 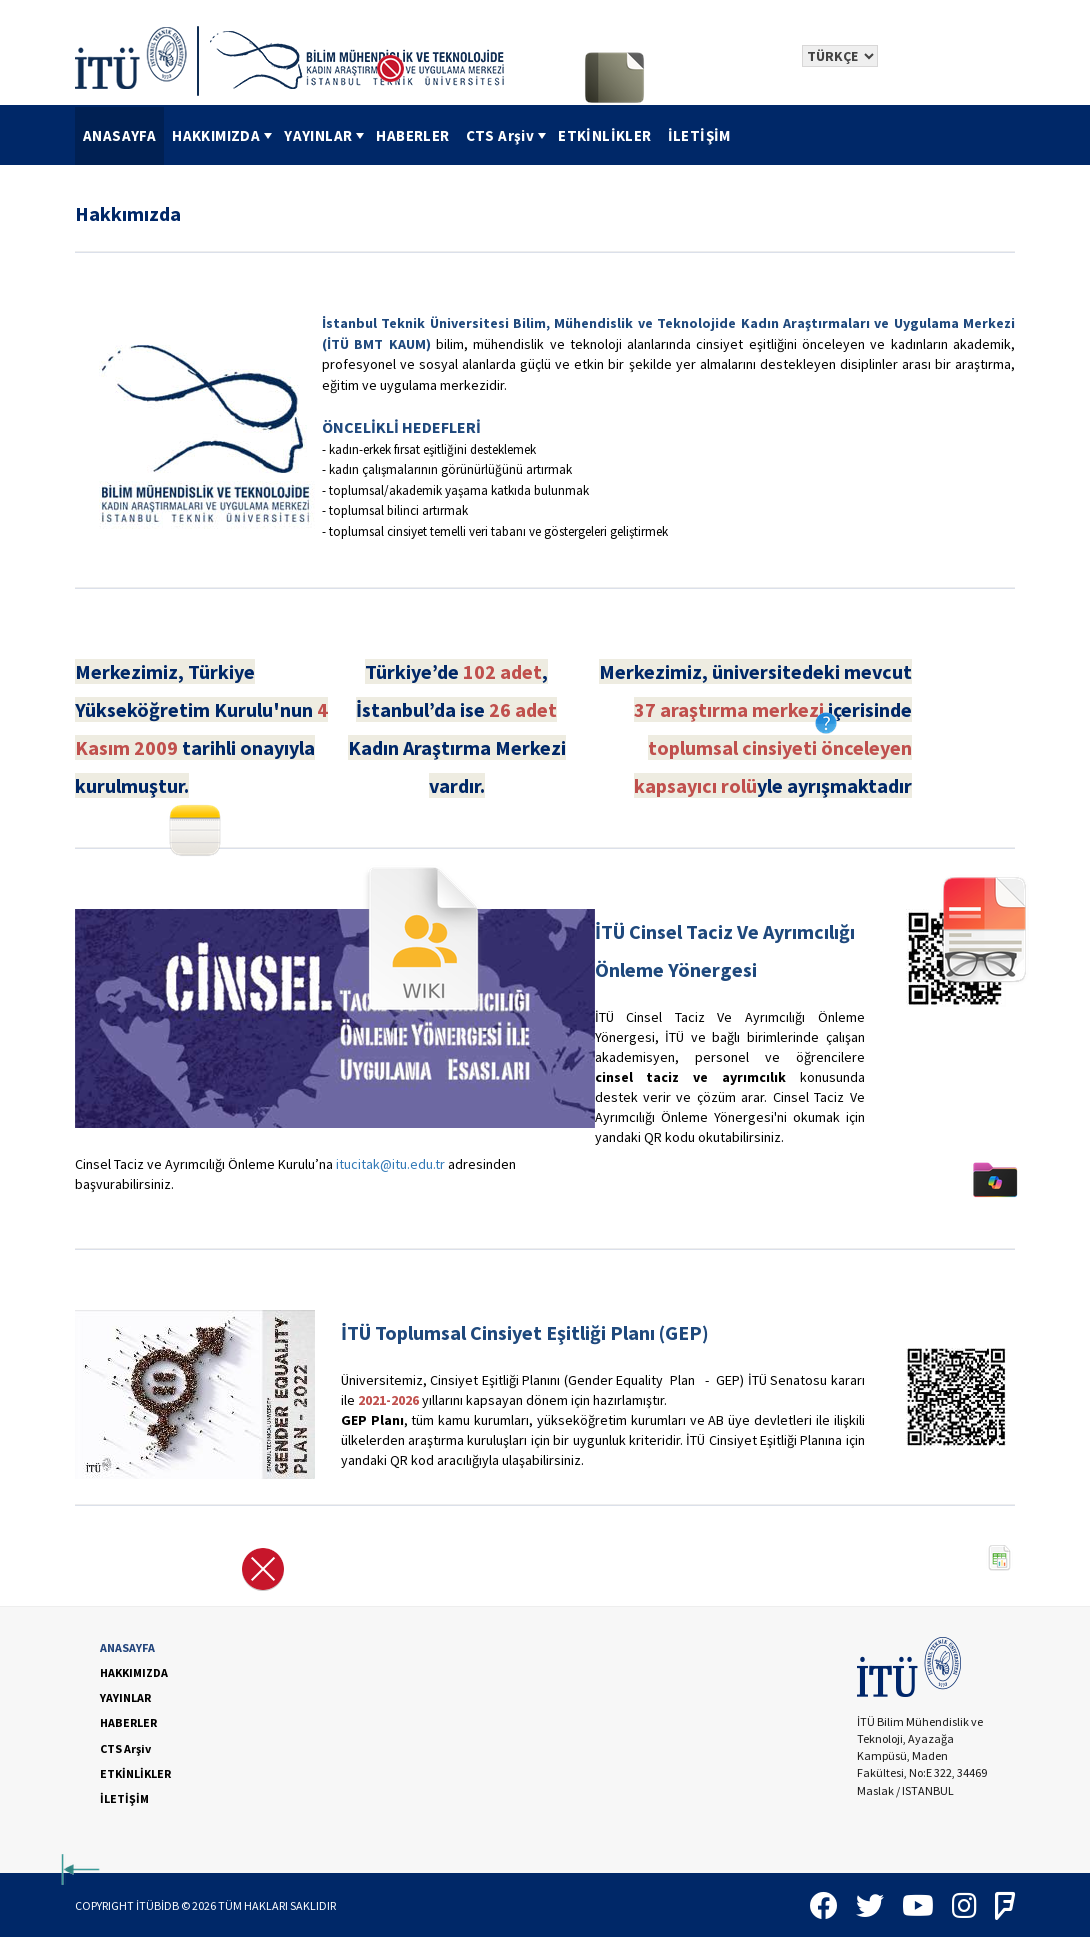 What do you see at coordinates (614, 75) in the screenshot?
I see `change desktop wallpaper settings` at bounding box center [614, 75].